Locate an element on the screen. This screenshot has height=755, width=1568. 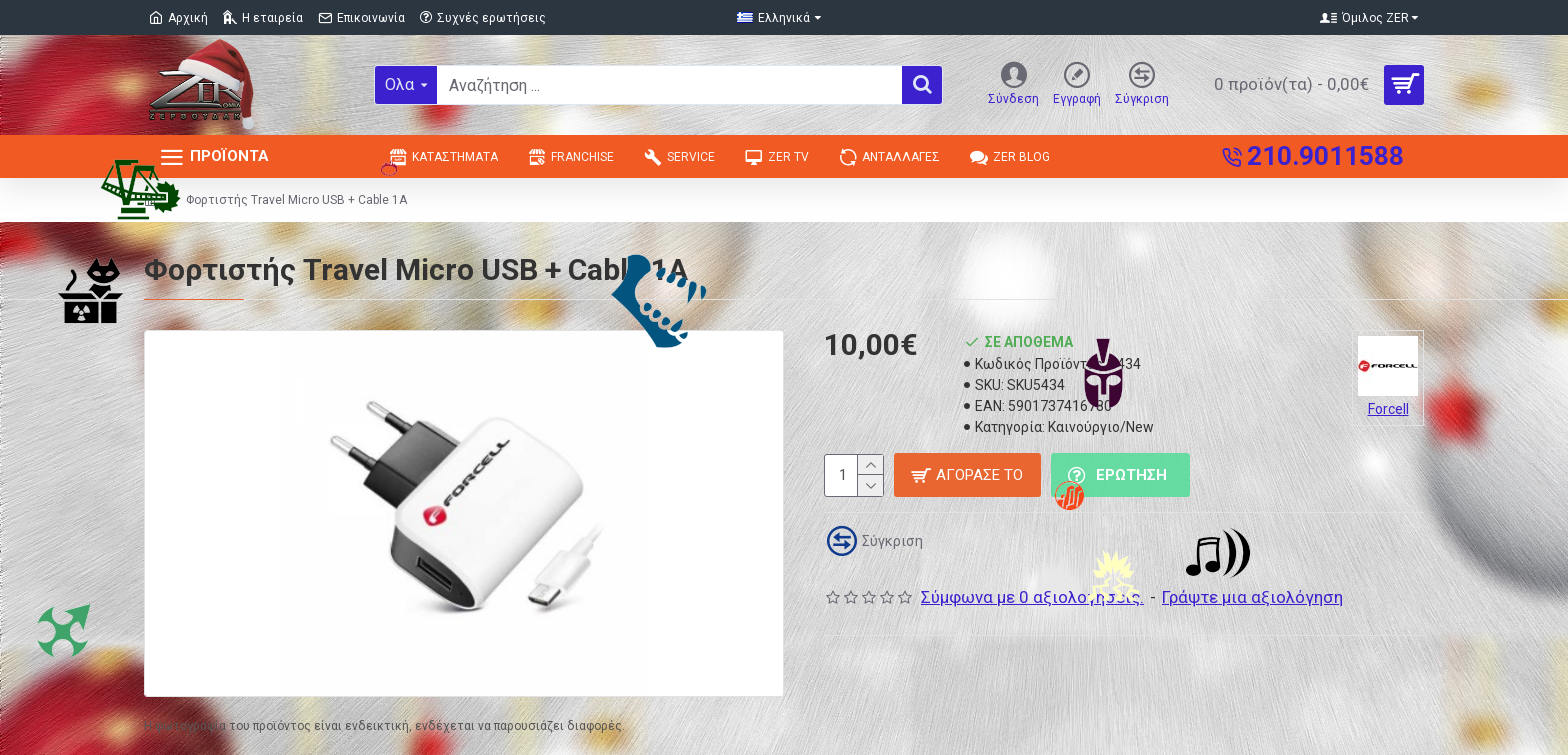
activate fire shield or protective ability is located at coordinates (389, 168).